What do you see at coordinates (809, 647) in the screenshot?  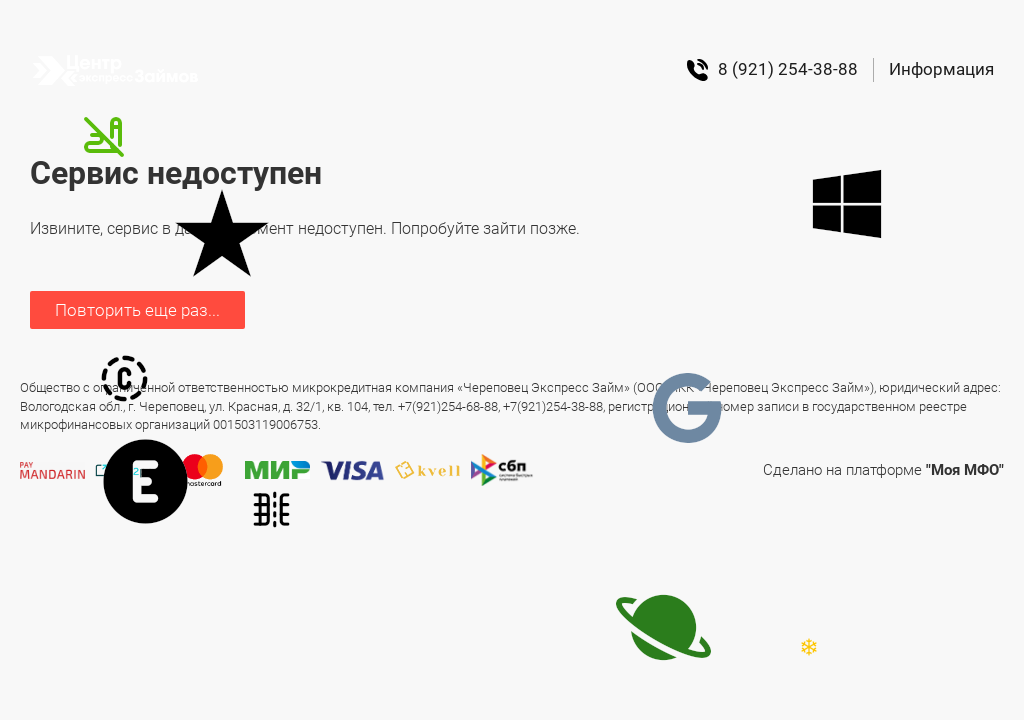 I see `indicates cold or winter weather conditions` at bounding box center [809, 647].